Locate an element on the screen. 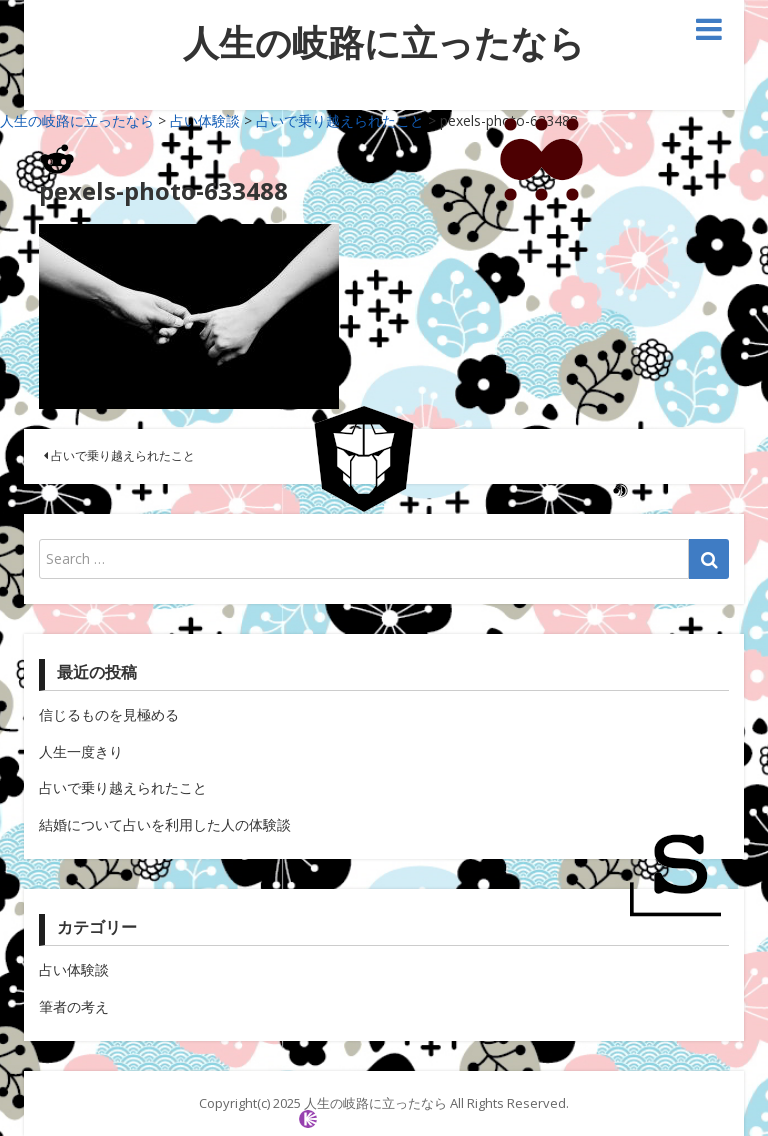 The image size is (768, 1136). indicates hazy or foggy weather conditions is located at coordinates (541, 159).